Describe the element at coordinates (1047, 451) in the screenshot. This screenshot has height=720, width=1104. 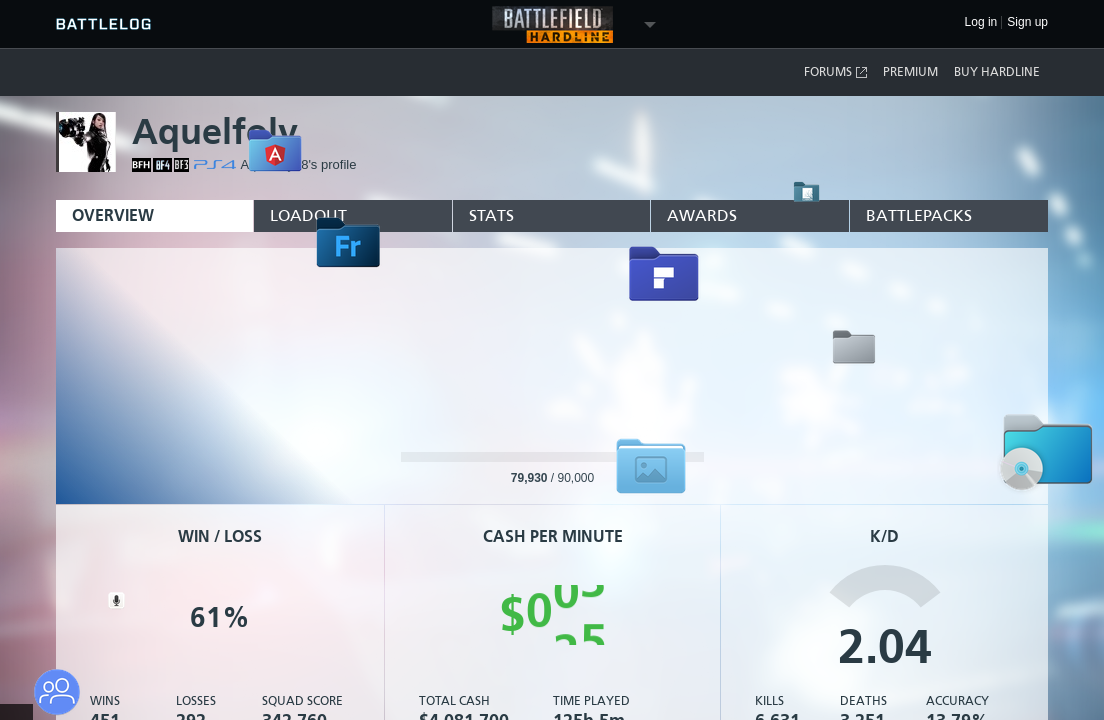
I see `folder containing program installation files` at that location.